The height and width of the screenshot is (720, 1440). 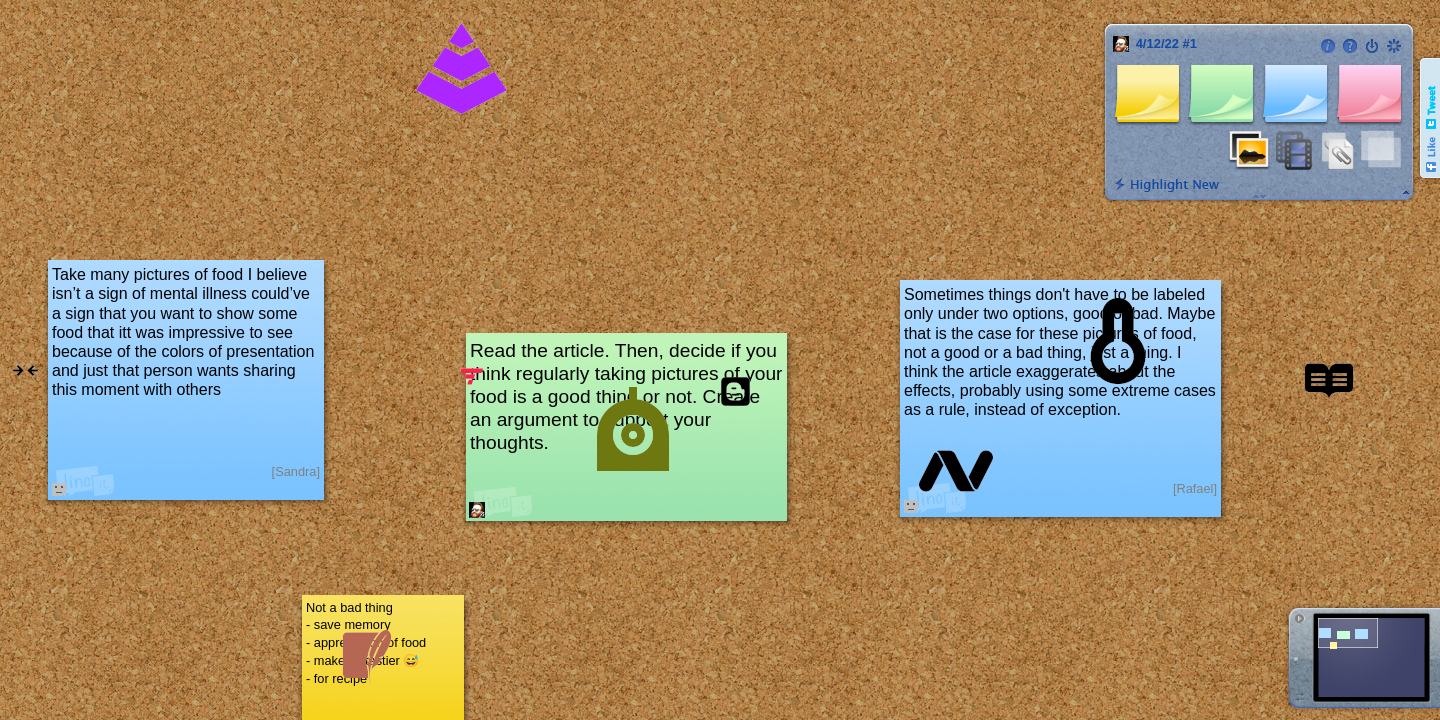 What do you see at coordinates (956, 471) in the screenshot?
I see `namecheap domain registrar logo` at bounding box center [956, 471].